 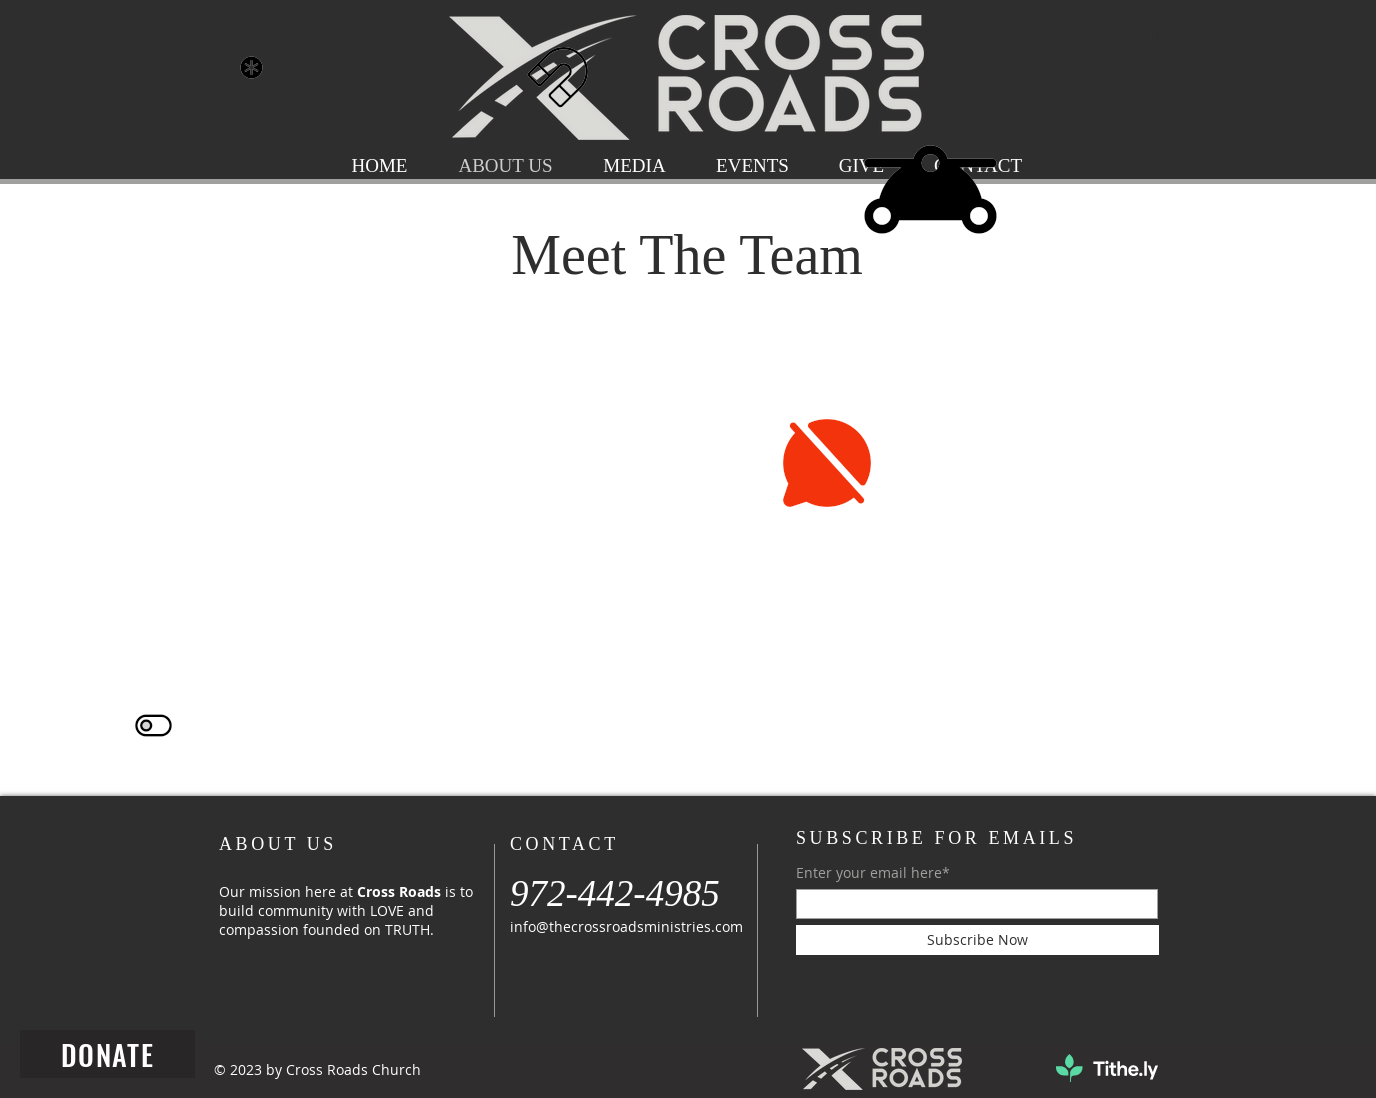 What do you see at coordinates (559, 76) in the screenshot?
I see `attract or pull related items together` at bounding box center [559, 76].